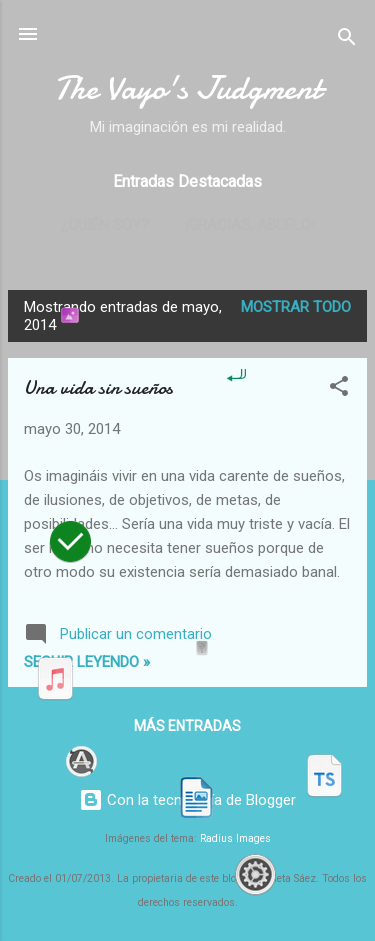  What do you see at coordinates (255, 874) in the screenshot?
I see `access system or application settings` at bounding box center [255, 874].